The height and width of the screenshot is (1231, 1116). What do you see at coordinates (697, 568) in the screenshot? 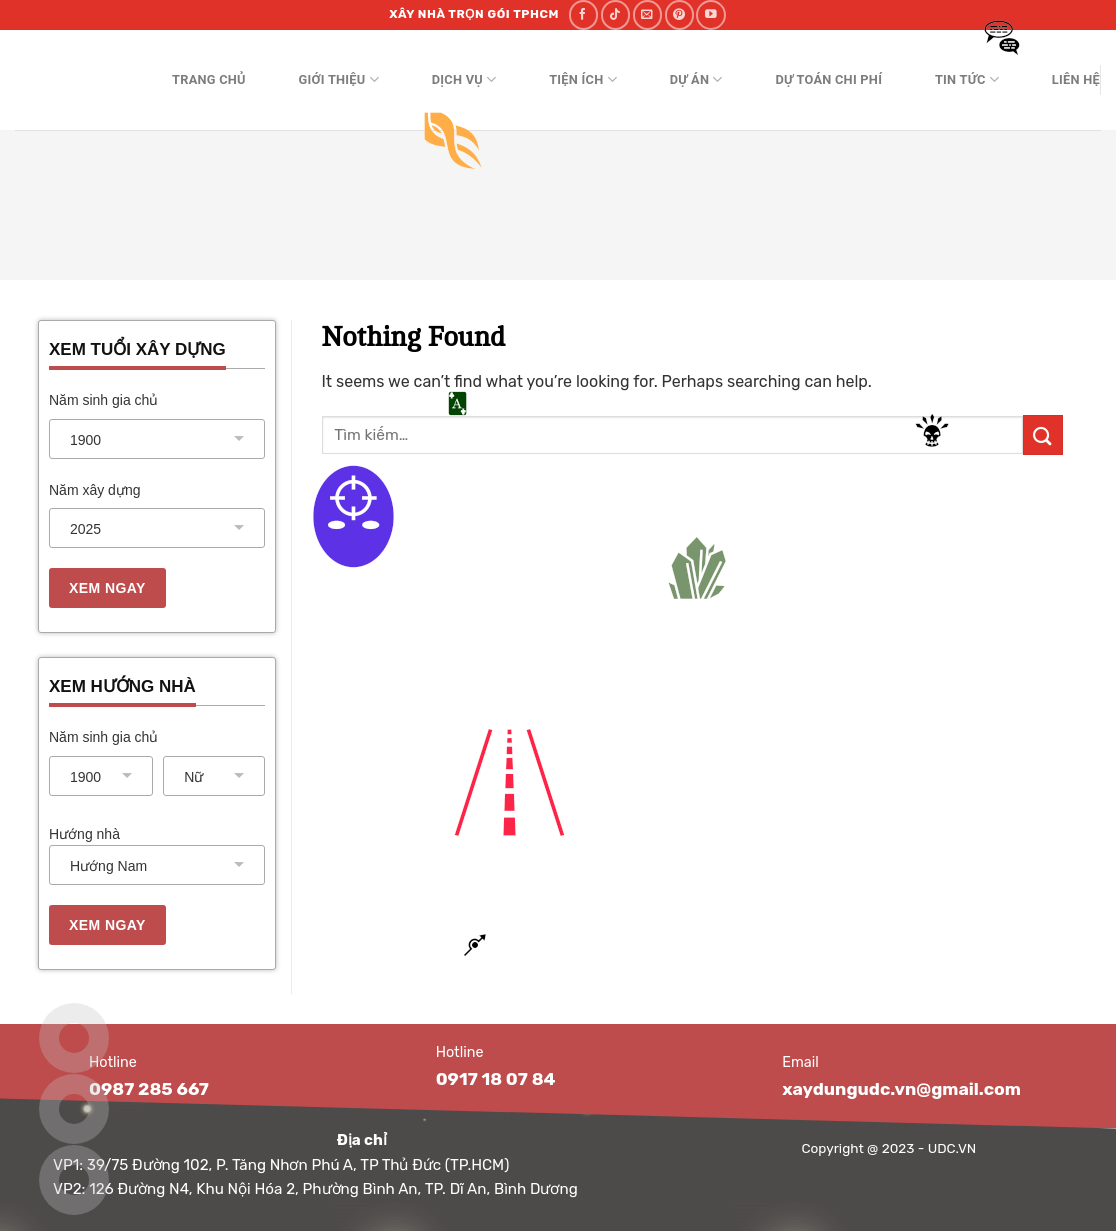
I see `view crystal resources or inventory` at bounding box center [697, 568].